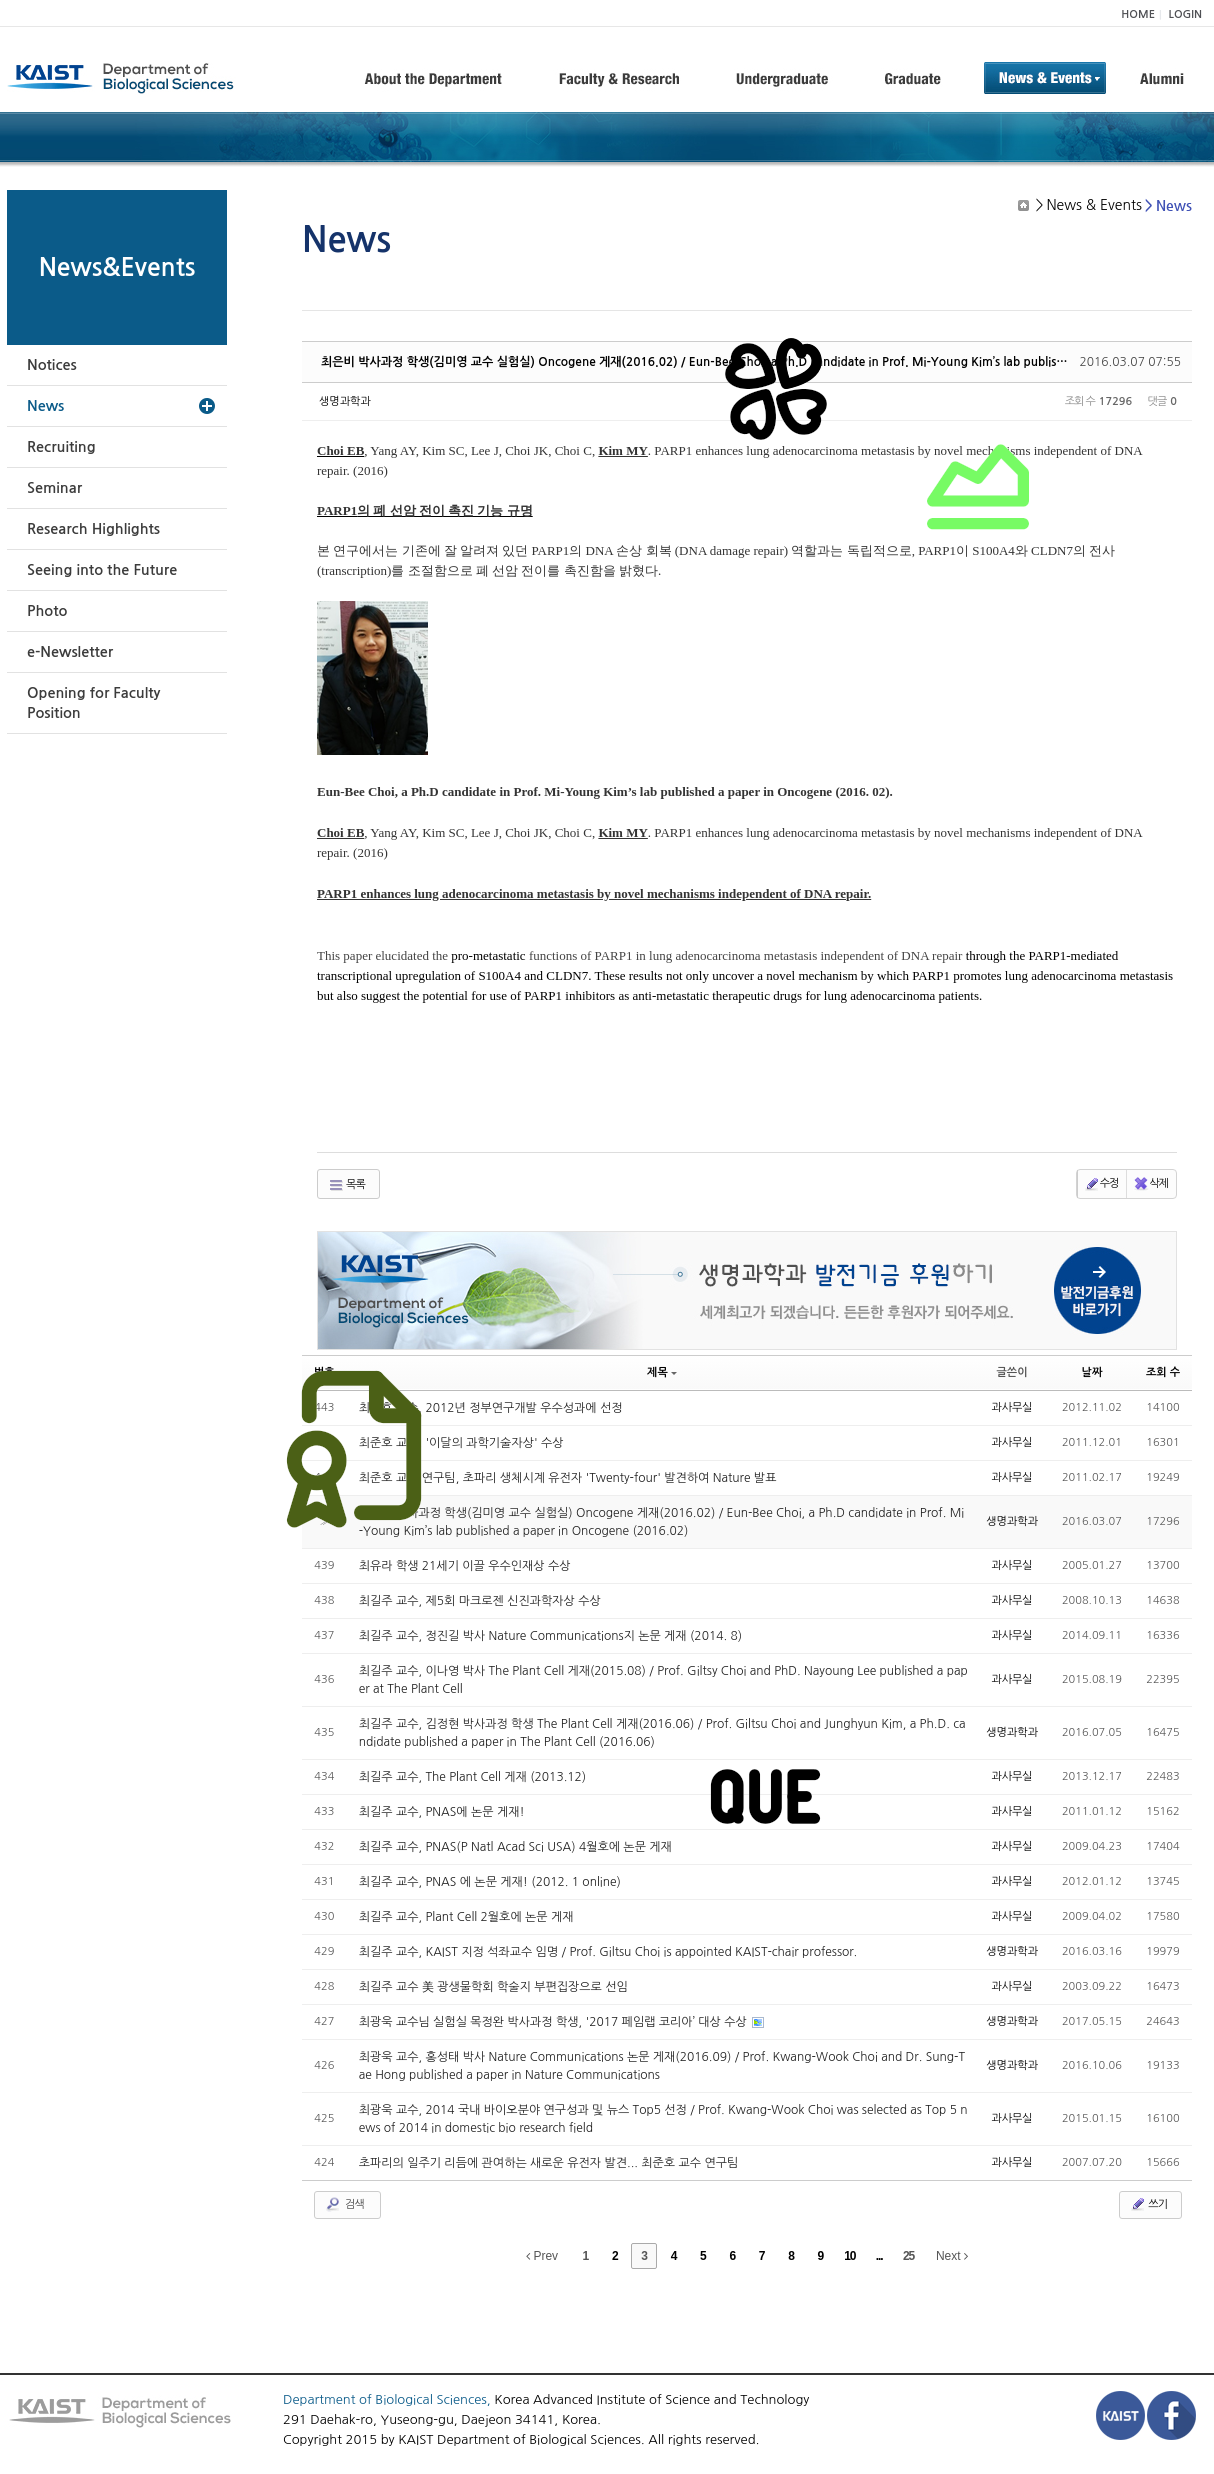  Describe the element at coordinates (361, 1445) in the screenshot. I see `view certified or verified document` at that location.